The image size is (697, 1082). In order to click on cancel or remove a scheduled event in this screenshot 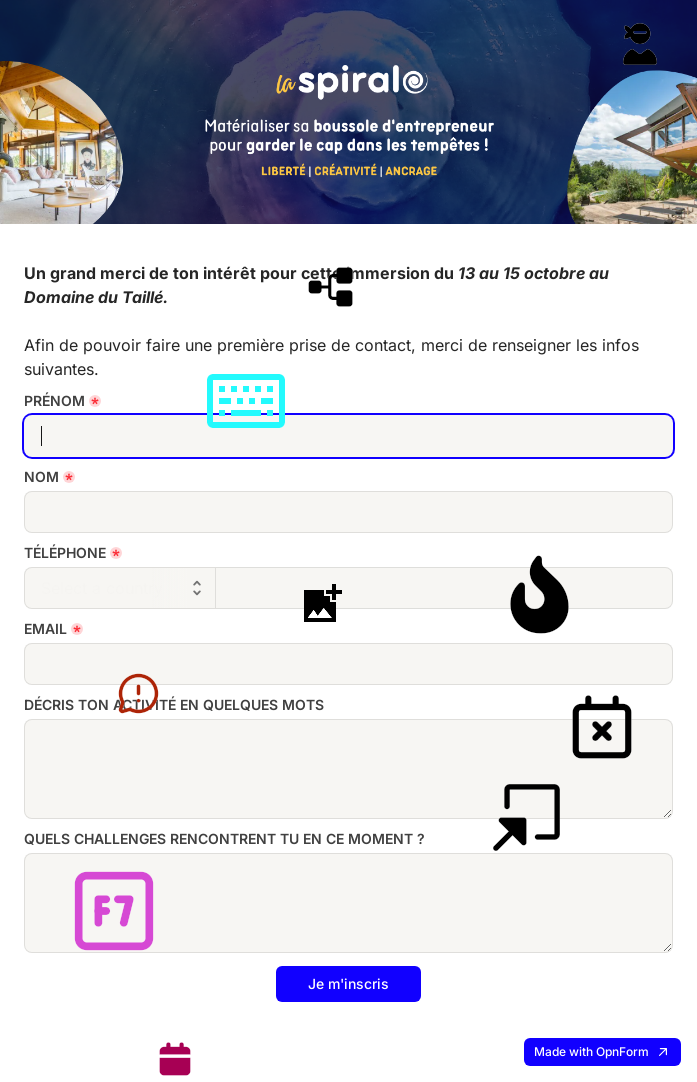, I will do `click(602, 729)`.